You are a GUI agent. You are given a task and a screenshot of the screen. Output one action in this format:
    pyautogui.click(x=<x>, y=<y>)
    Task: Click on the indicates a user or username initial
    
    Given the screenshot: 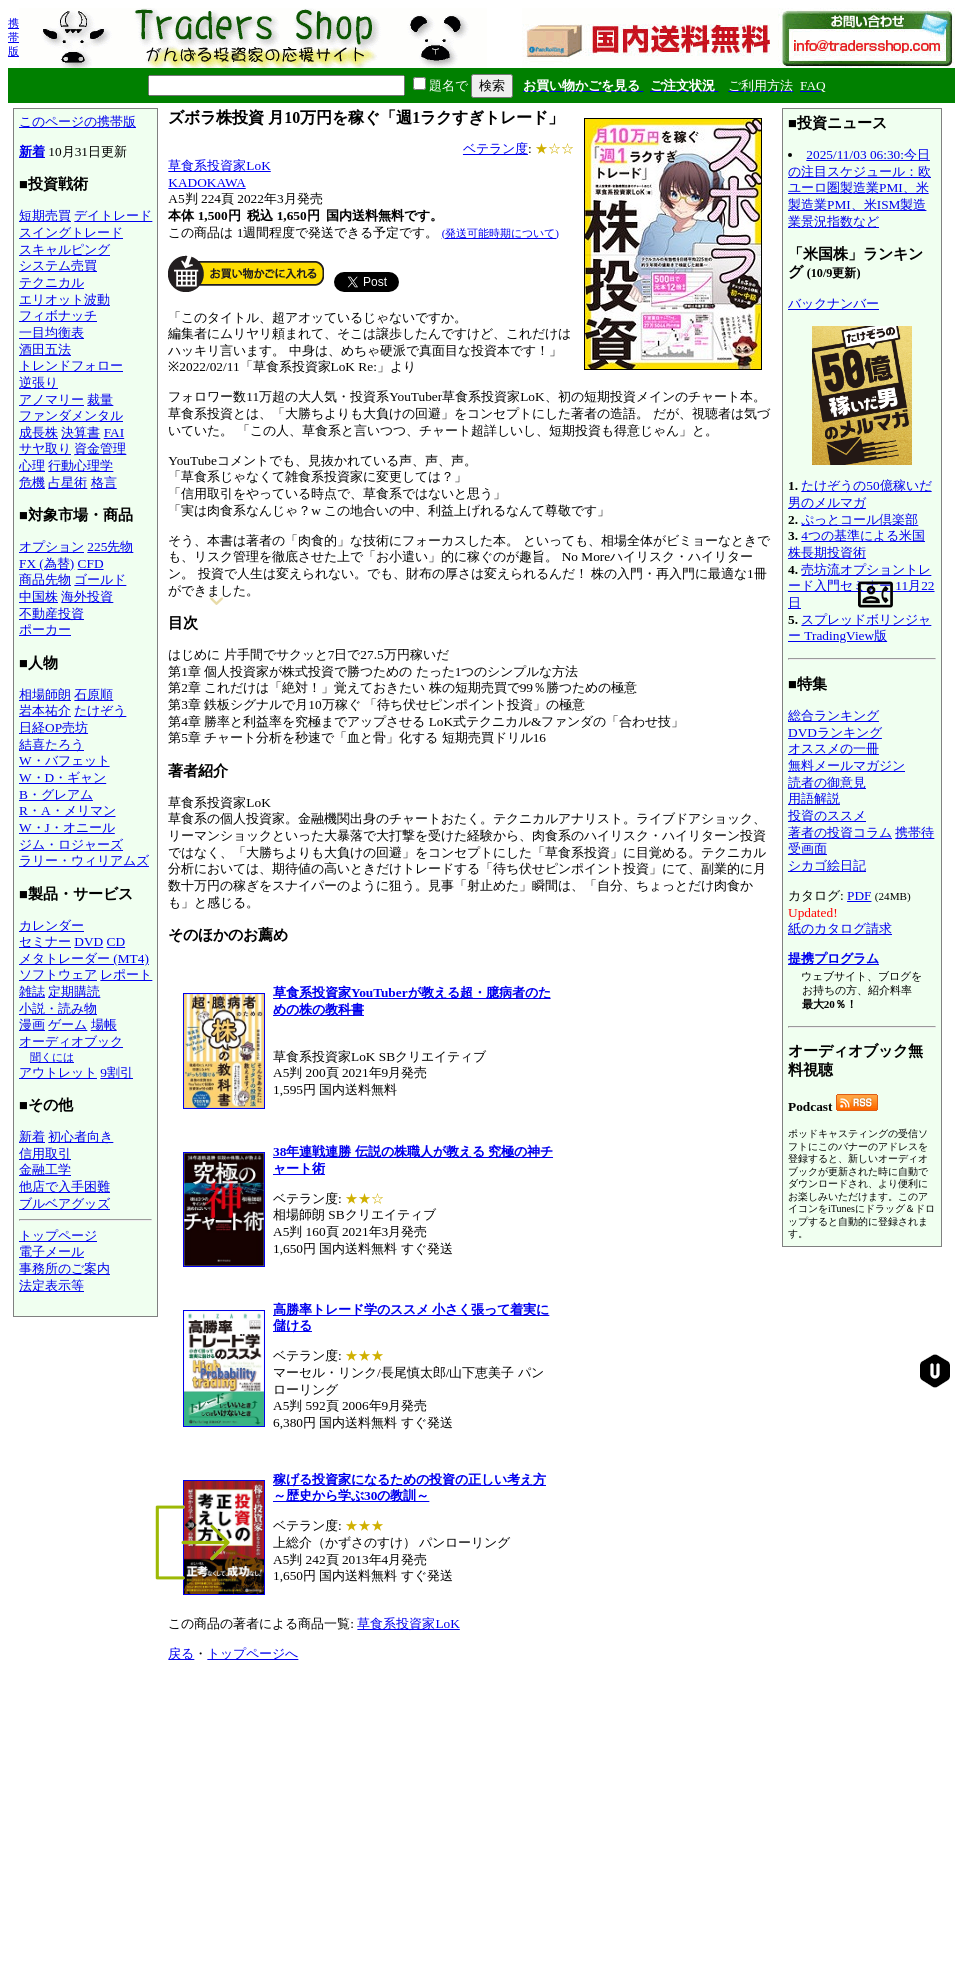 What is the action you would take?
    pyautogui.click(x=935, y=1371)
    